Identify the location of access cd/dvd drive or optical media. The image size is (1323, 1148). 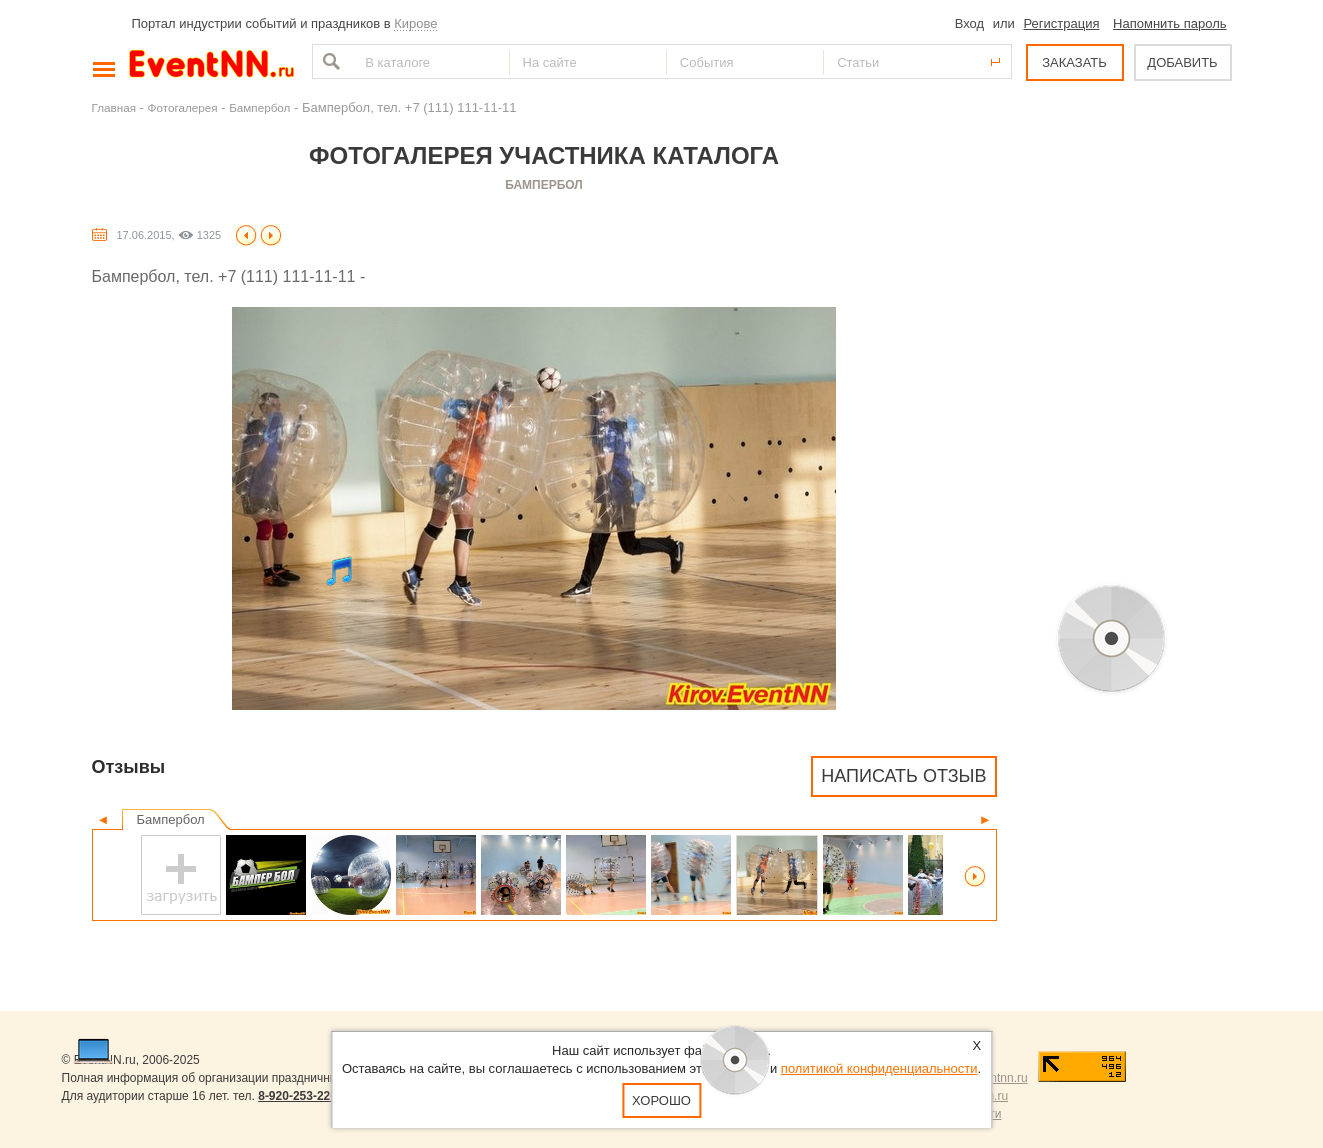
(735, 1060).